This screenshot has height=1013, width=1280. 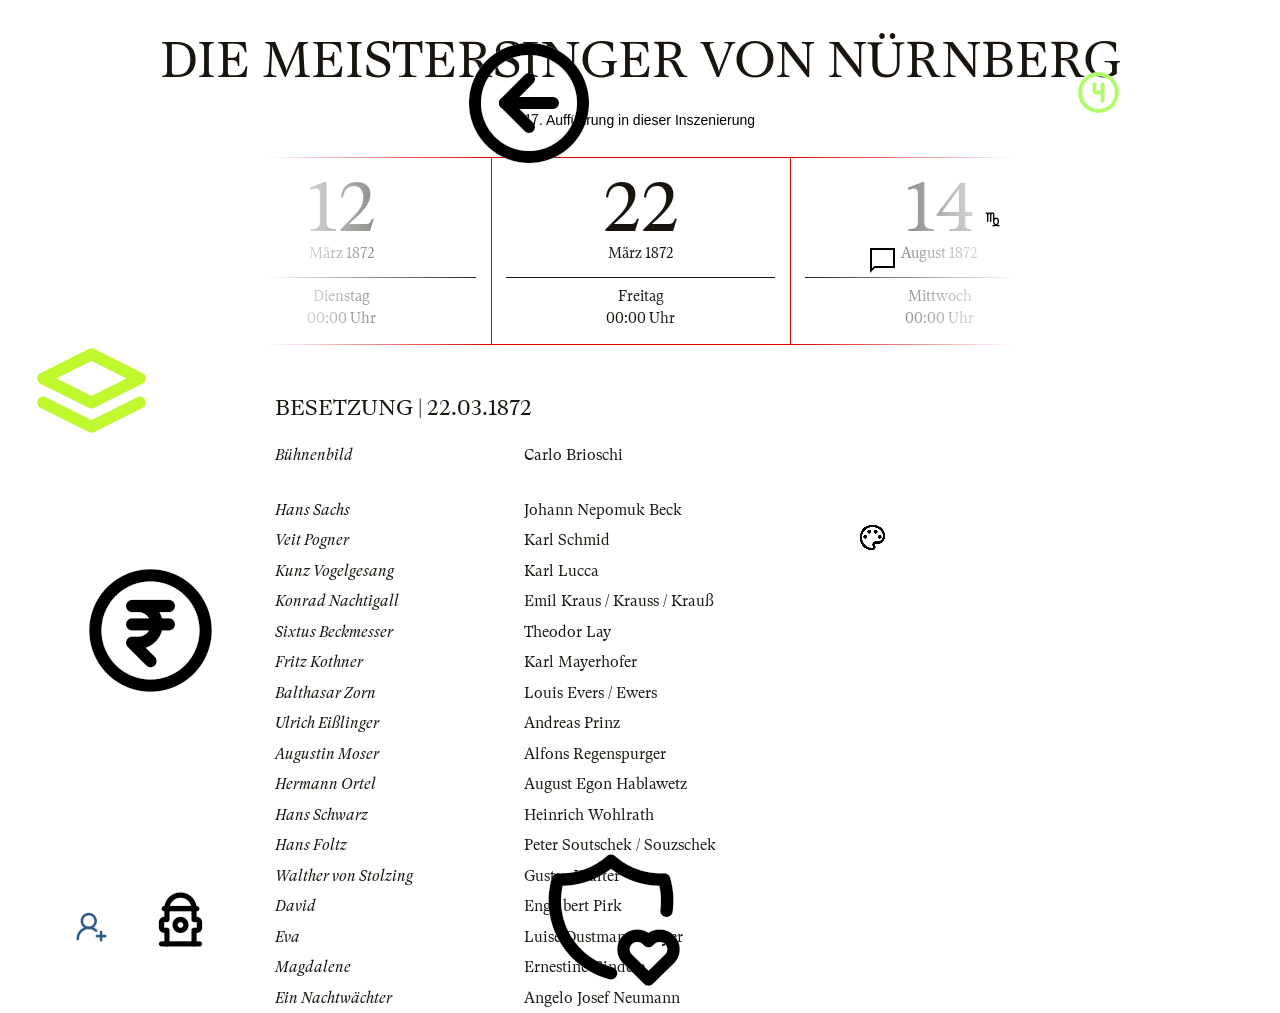 What do you see at coordinates (180, 919) in the screenshot?
I see `indicates fire safety equipment location` at bounding box center [180, 919].